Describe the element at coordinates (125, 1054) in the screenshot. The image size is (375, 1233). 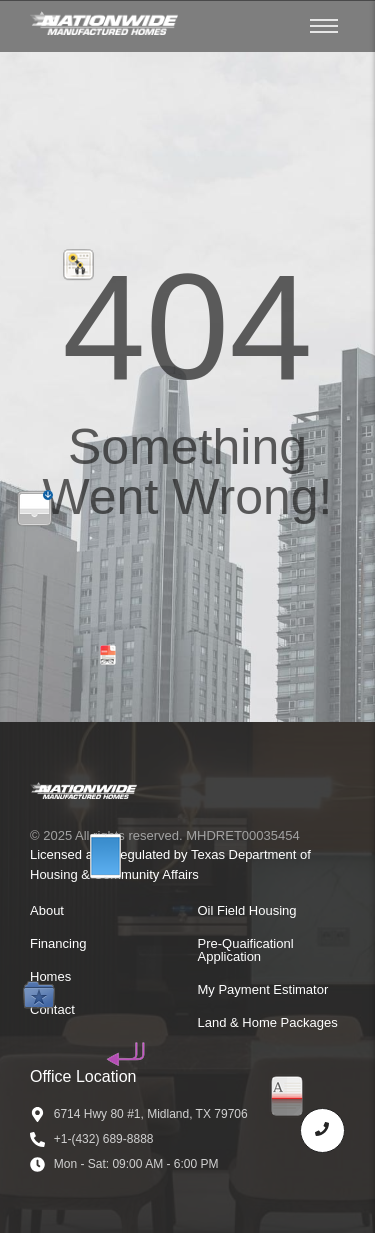
I see `reply to all recipients of an email` at that location.